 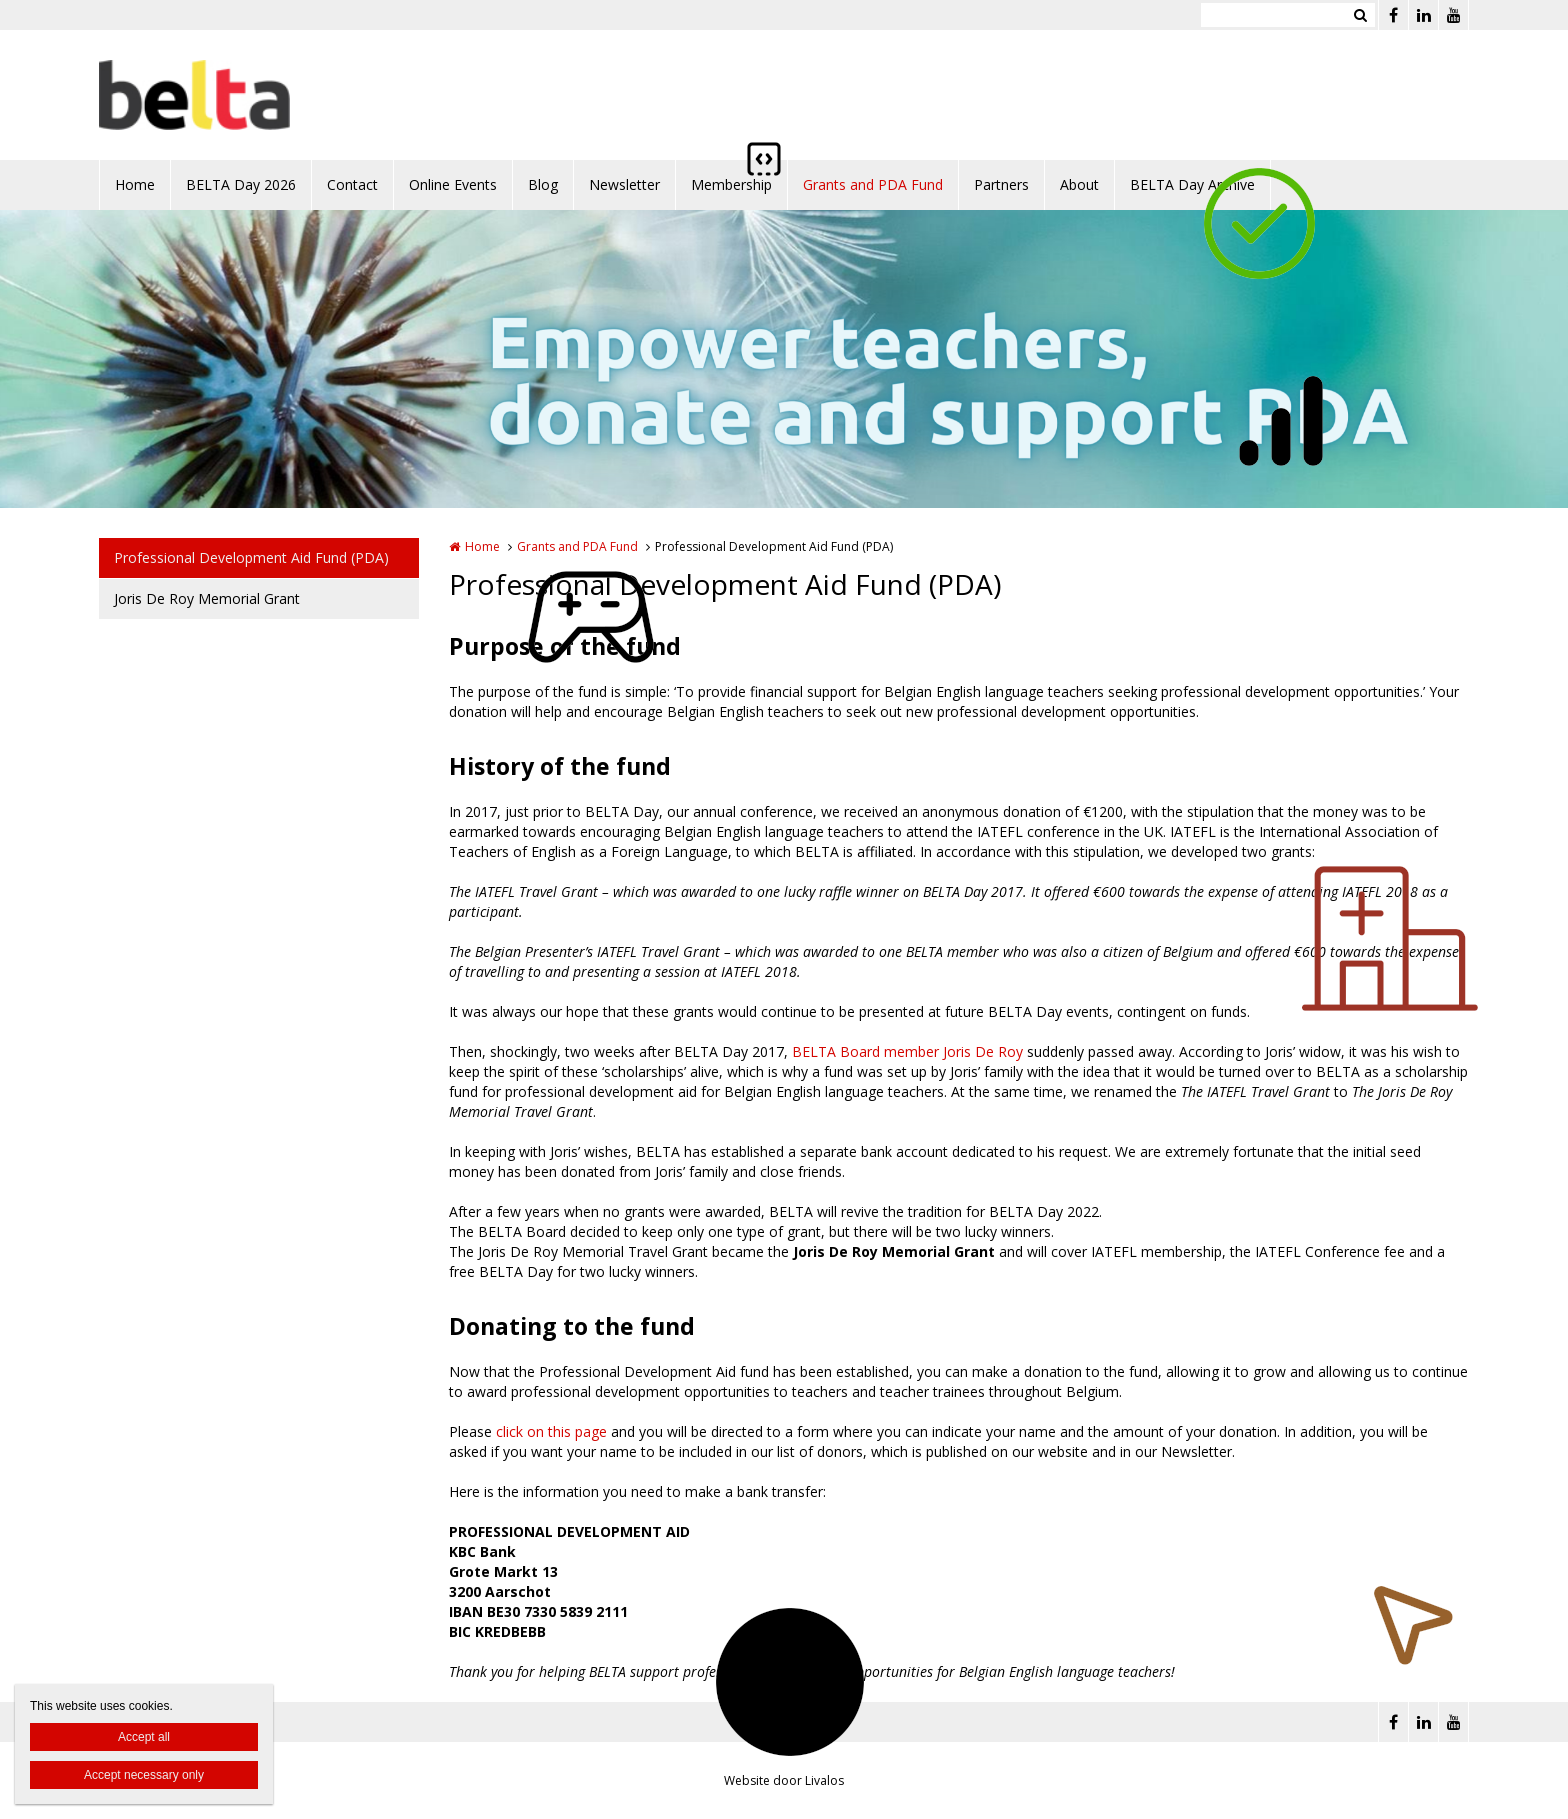 I want to click on select or mark an item as active, so click(x=790, y=1682).